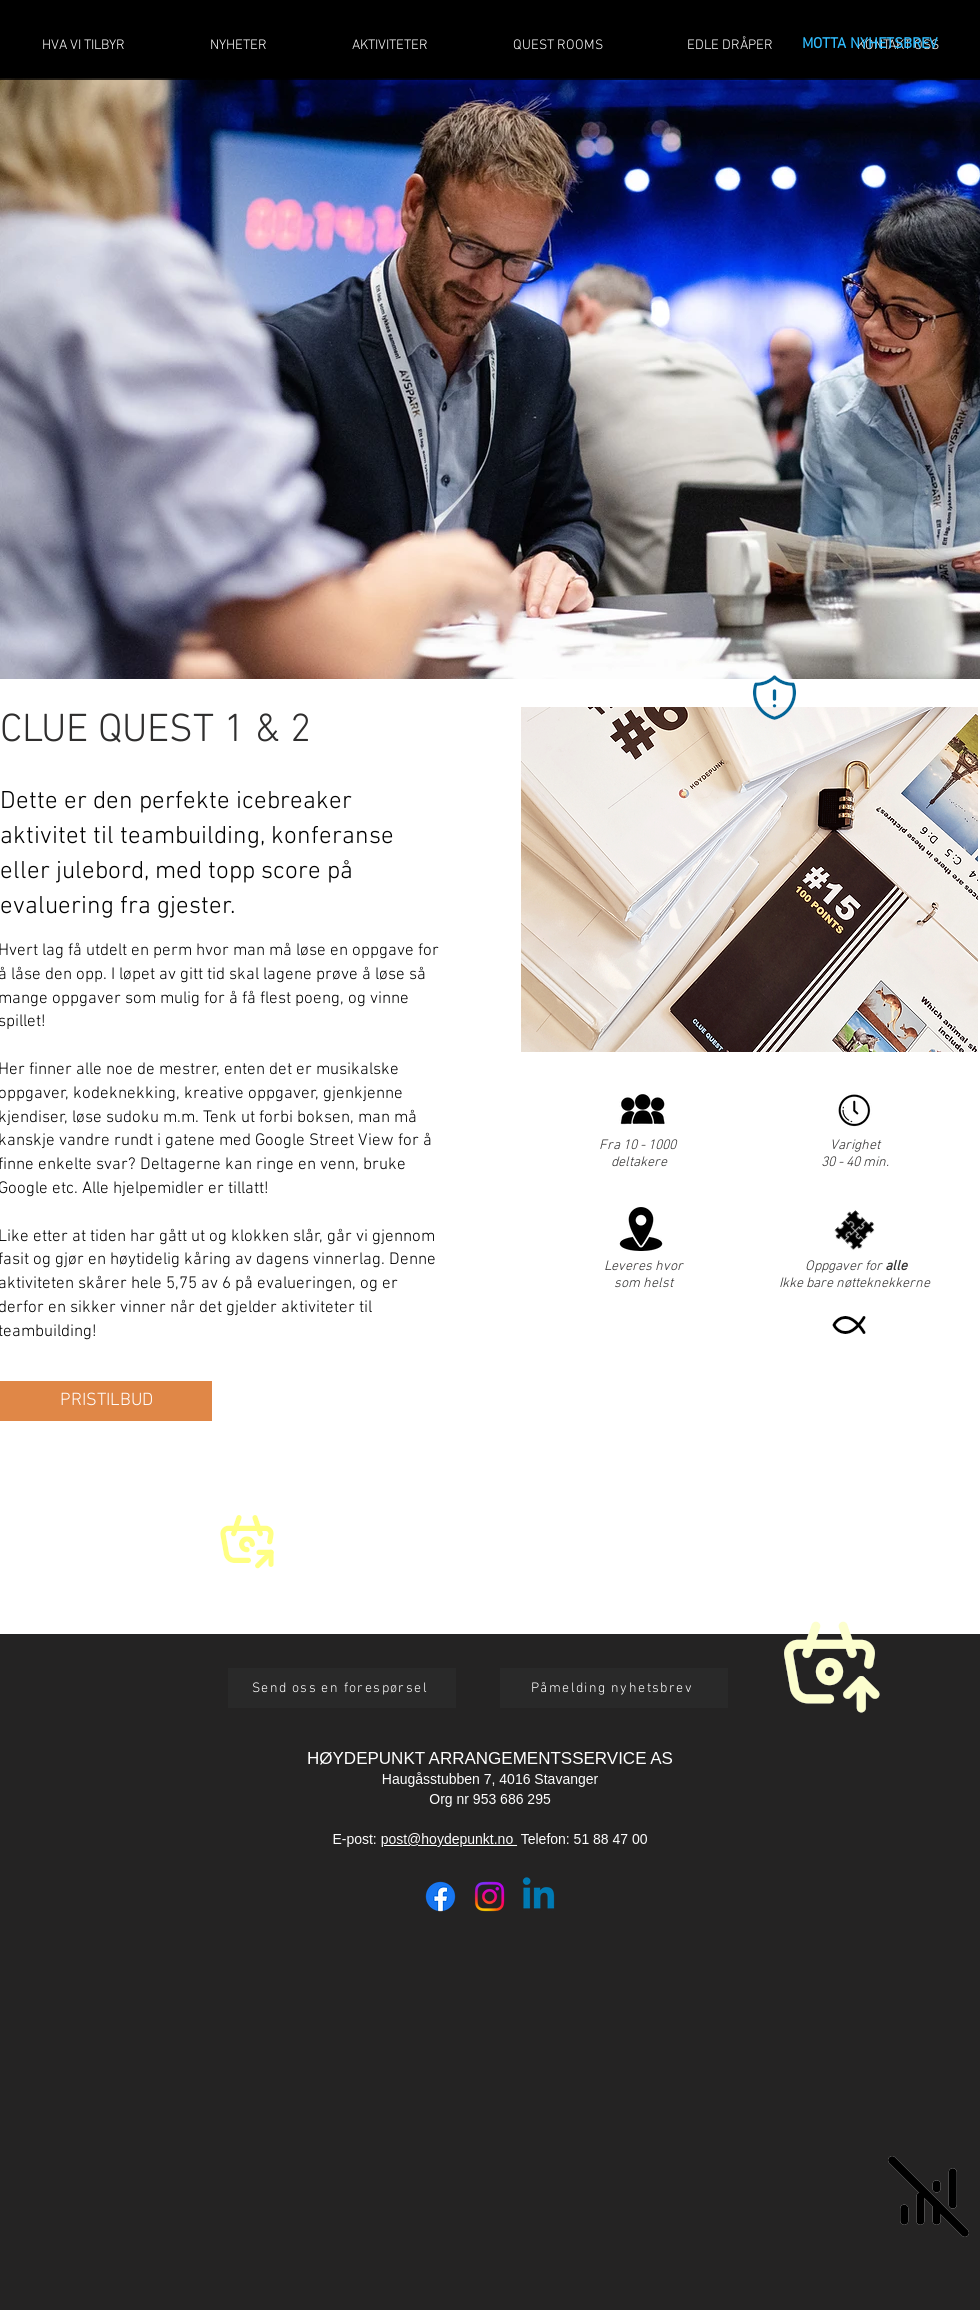 This screenshot has height=2310, width=980. I want to click on no cellular signal available, so click(928, 2196).